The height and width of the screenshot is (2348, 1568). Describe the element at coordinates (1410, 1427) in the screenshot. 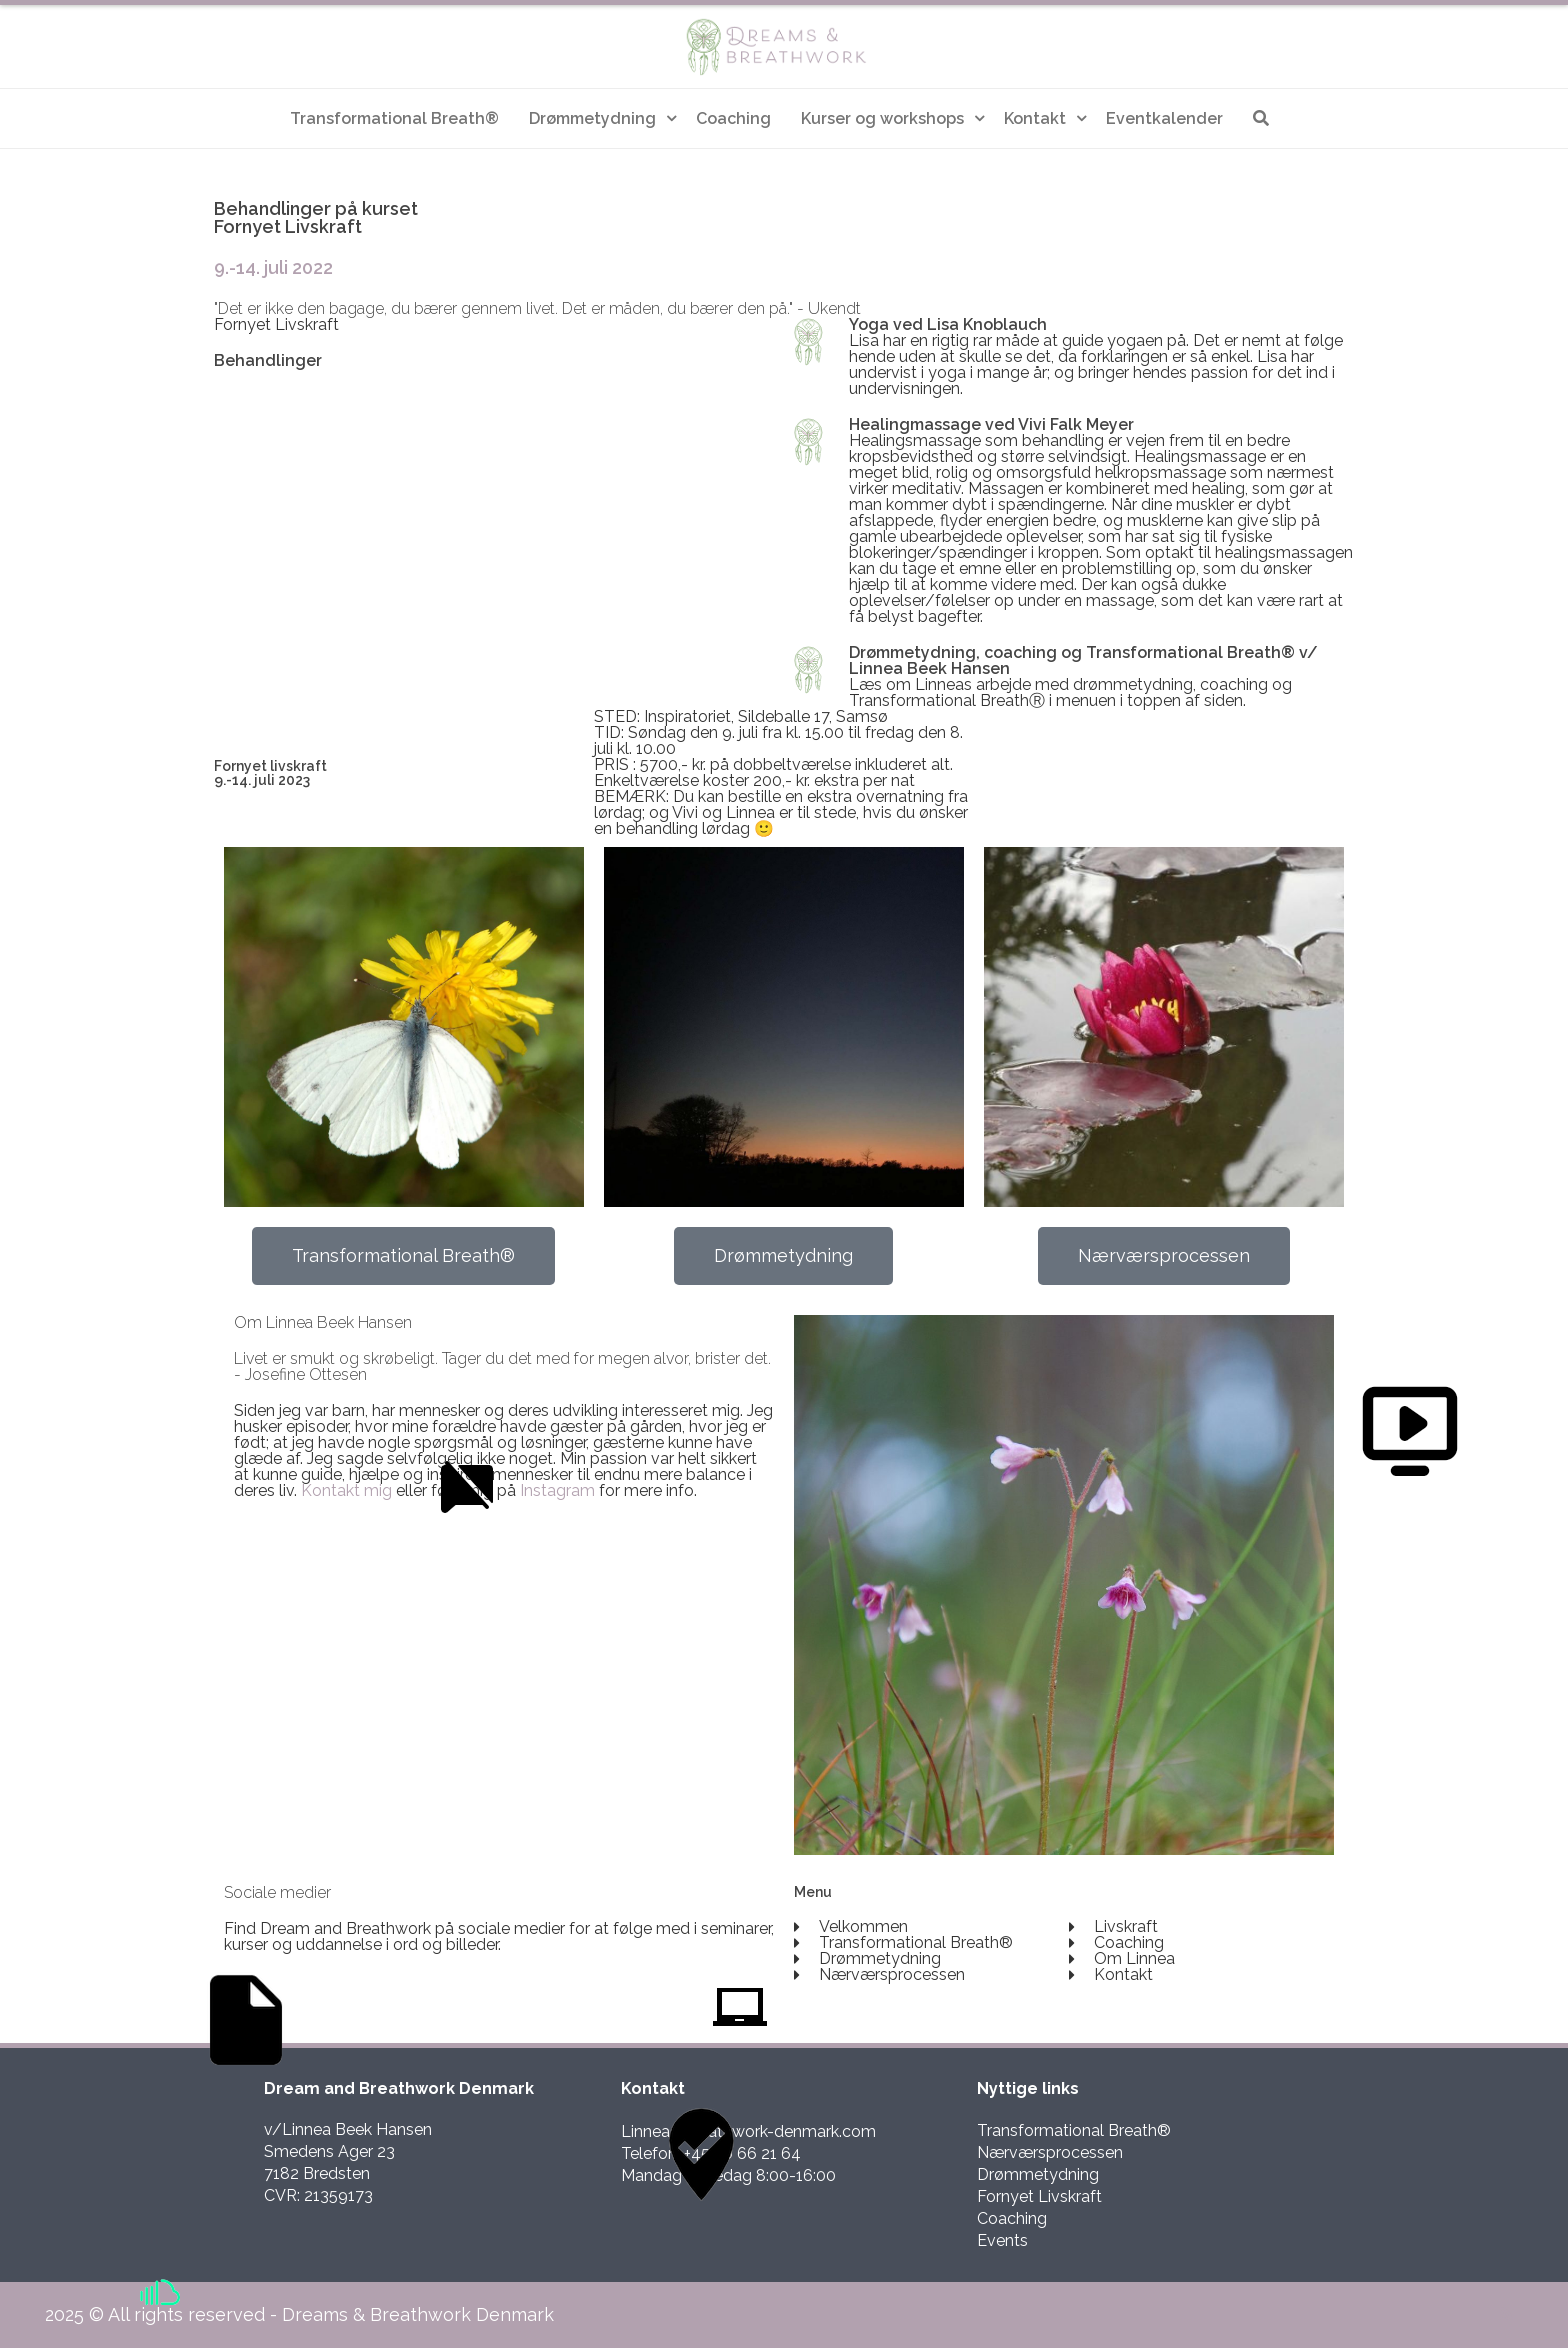

I see `play video on monitor or screen` at that location.